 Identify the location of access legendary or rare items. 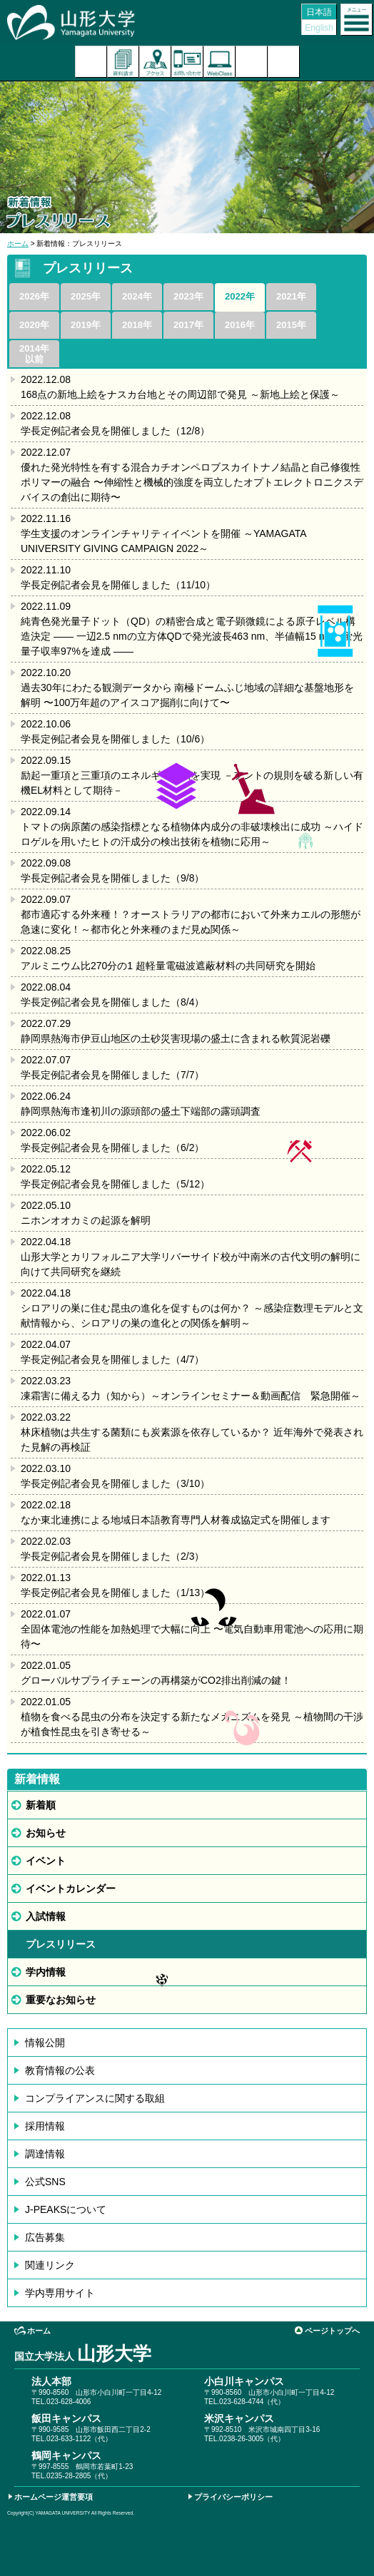
(252, 789).